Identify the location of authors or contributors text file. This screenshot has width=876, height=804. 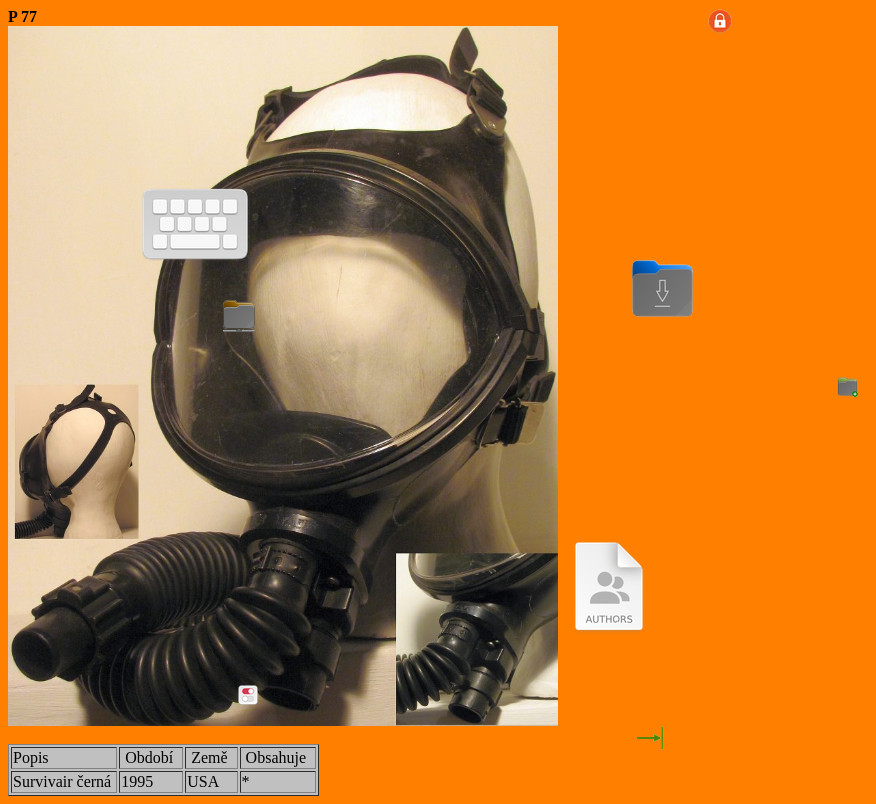
(609, 588).